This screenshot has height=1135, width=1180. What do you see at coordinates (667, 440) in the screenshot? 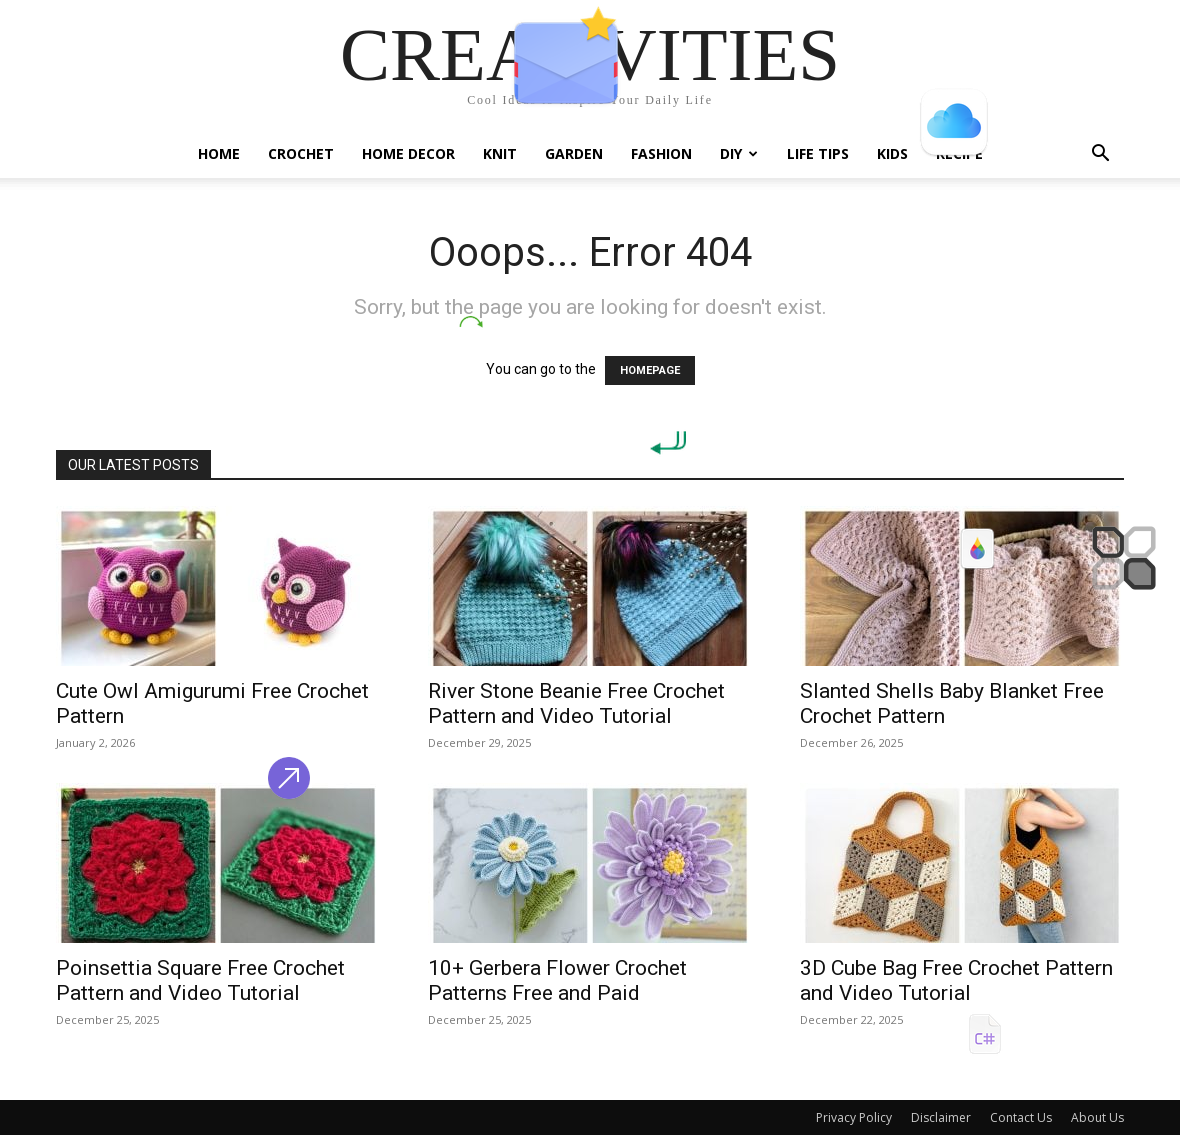
I see `reply to all recipients of an email` at bounding box center [667, 440].